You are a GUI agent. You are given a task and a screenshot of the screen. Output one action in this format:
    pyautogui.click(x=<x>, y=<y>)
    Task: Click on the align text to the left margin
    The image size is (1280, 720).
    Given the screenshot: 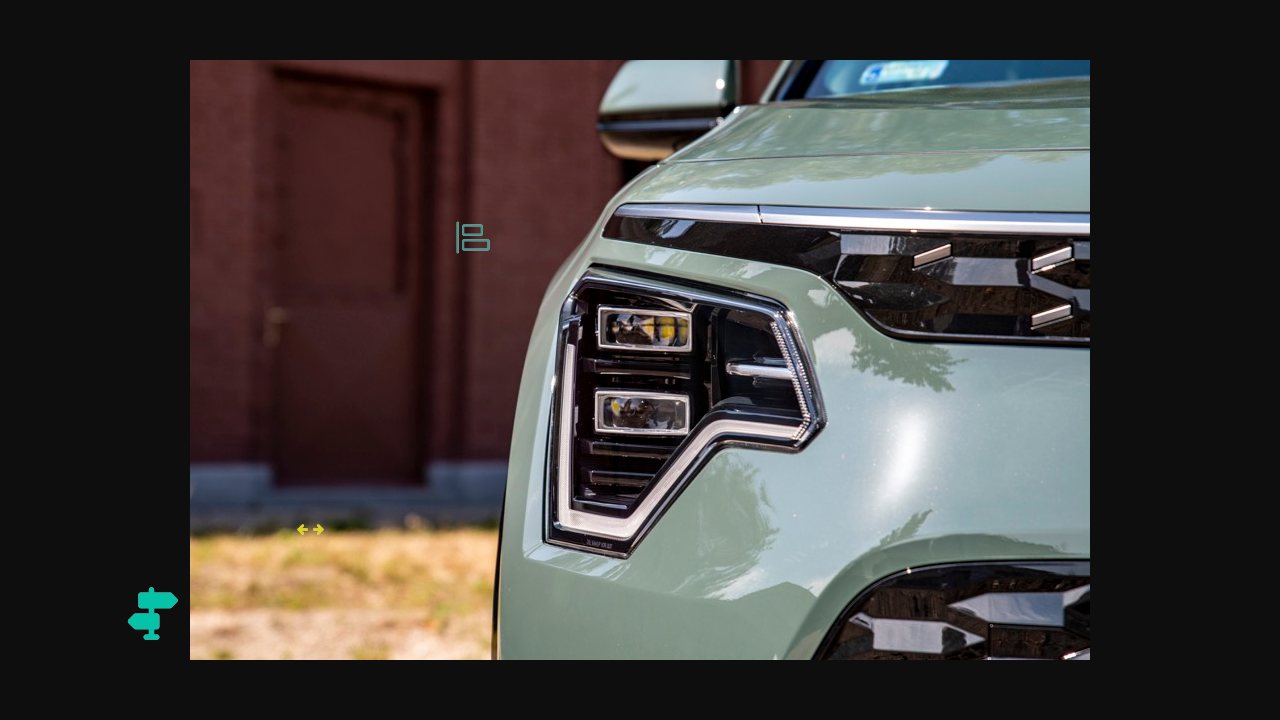 What is the action you would take?
    pyautogui.click(x=472, y=237)
    